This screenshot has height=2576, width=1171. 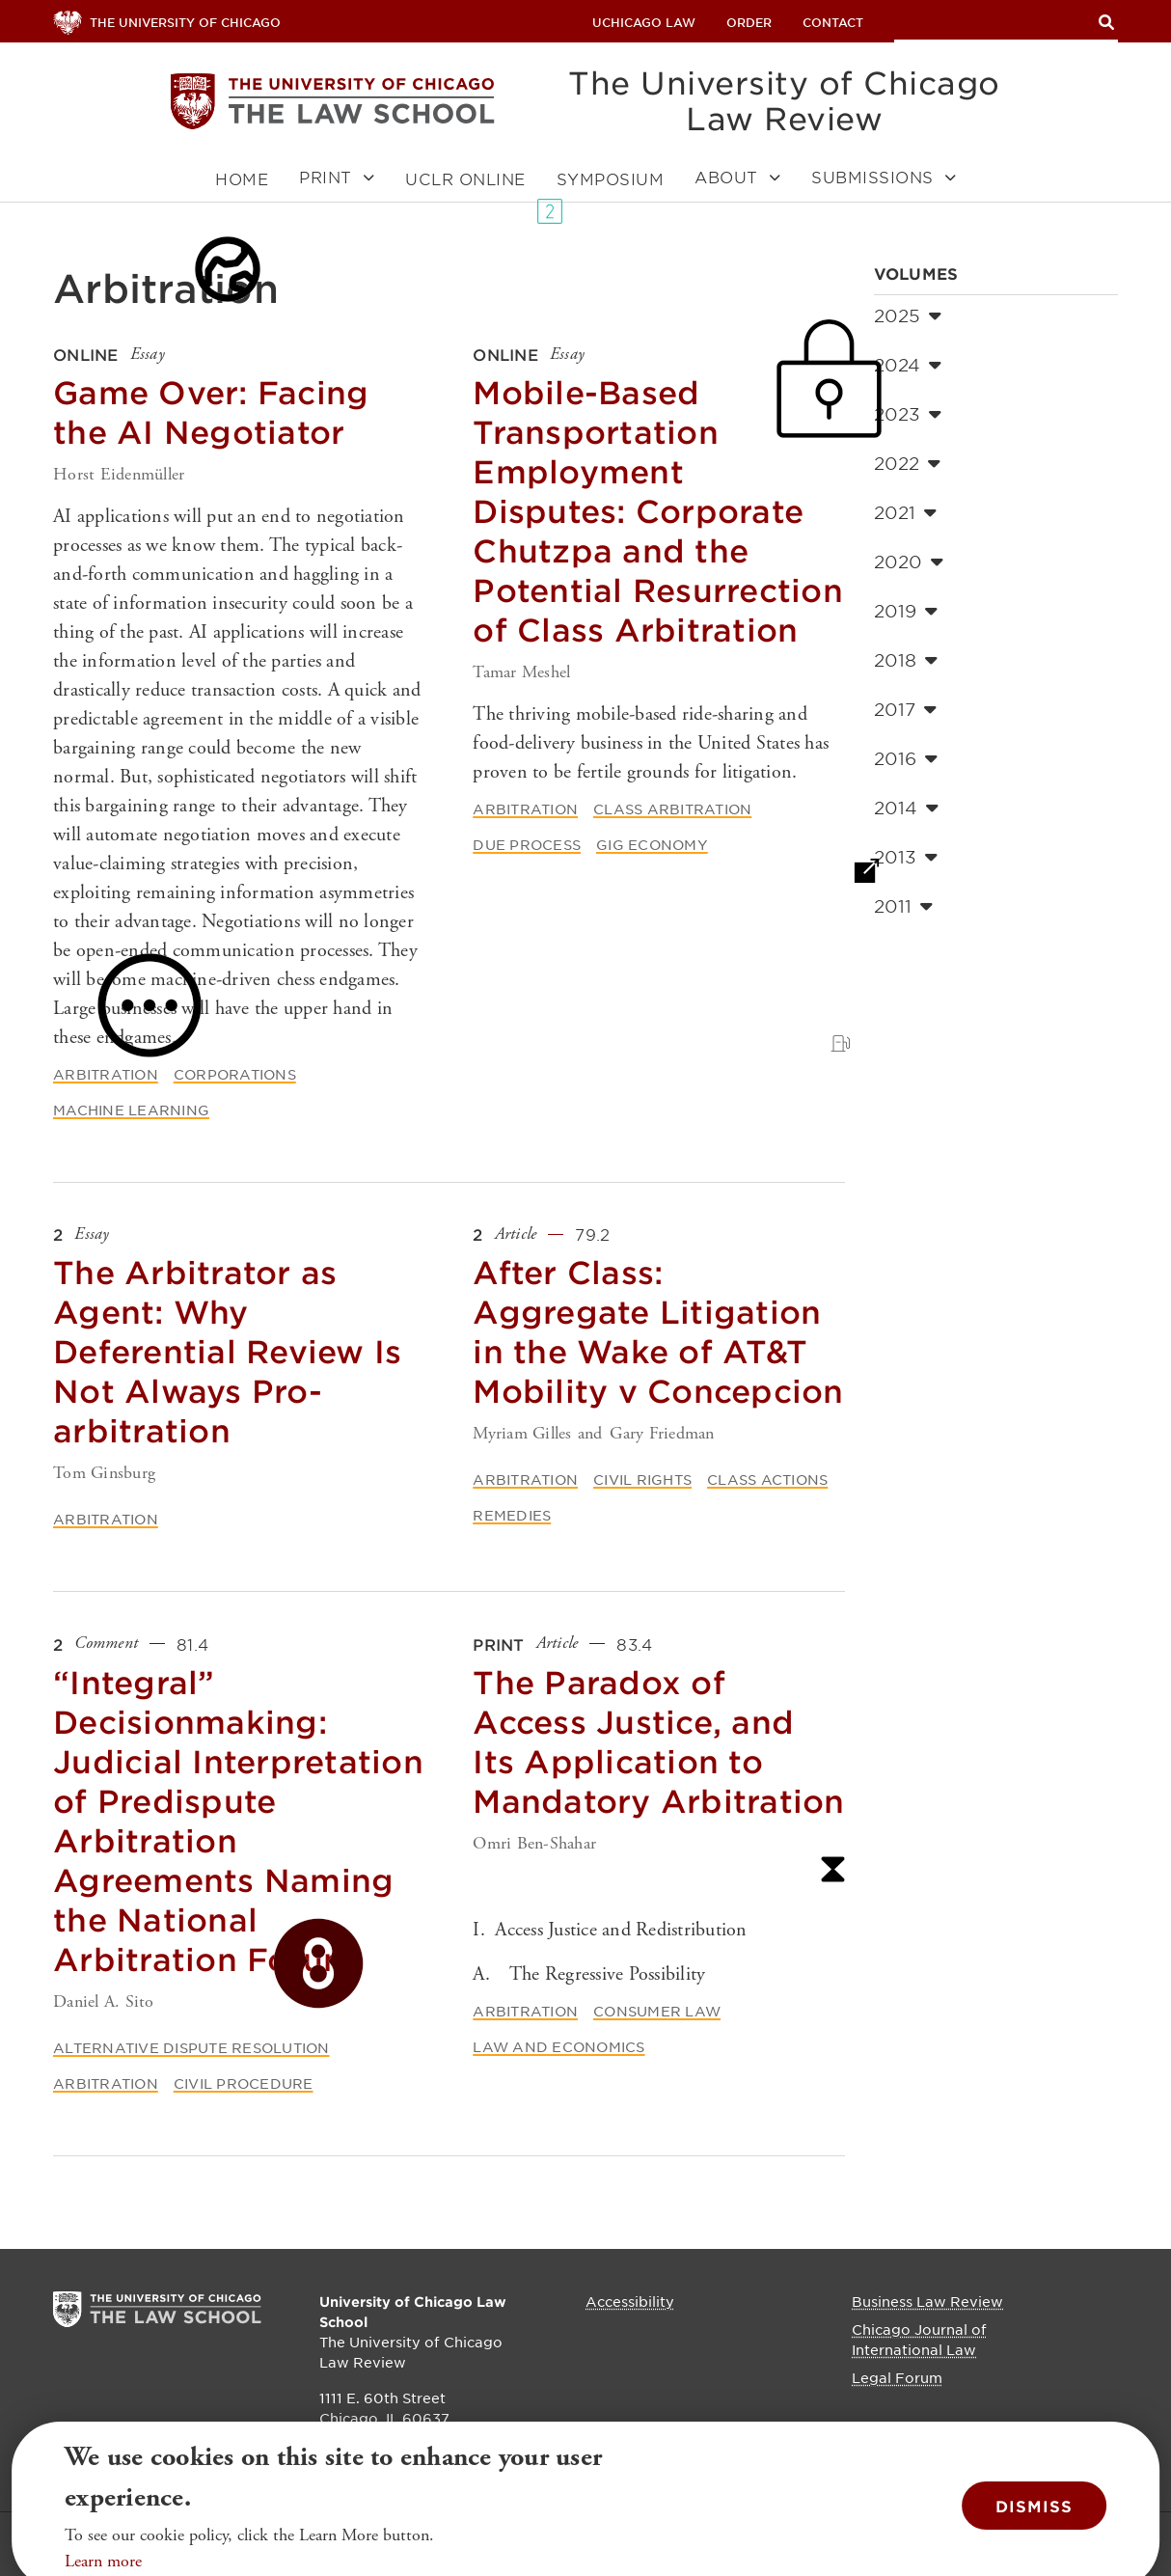 What do you see at coordinates (839, 1043) in the screenshot?
I see `find nearby gas stations` at bounding box center [839, 1043].